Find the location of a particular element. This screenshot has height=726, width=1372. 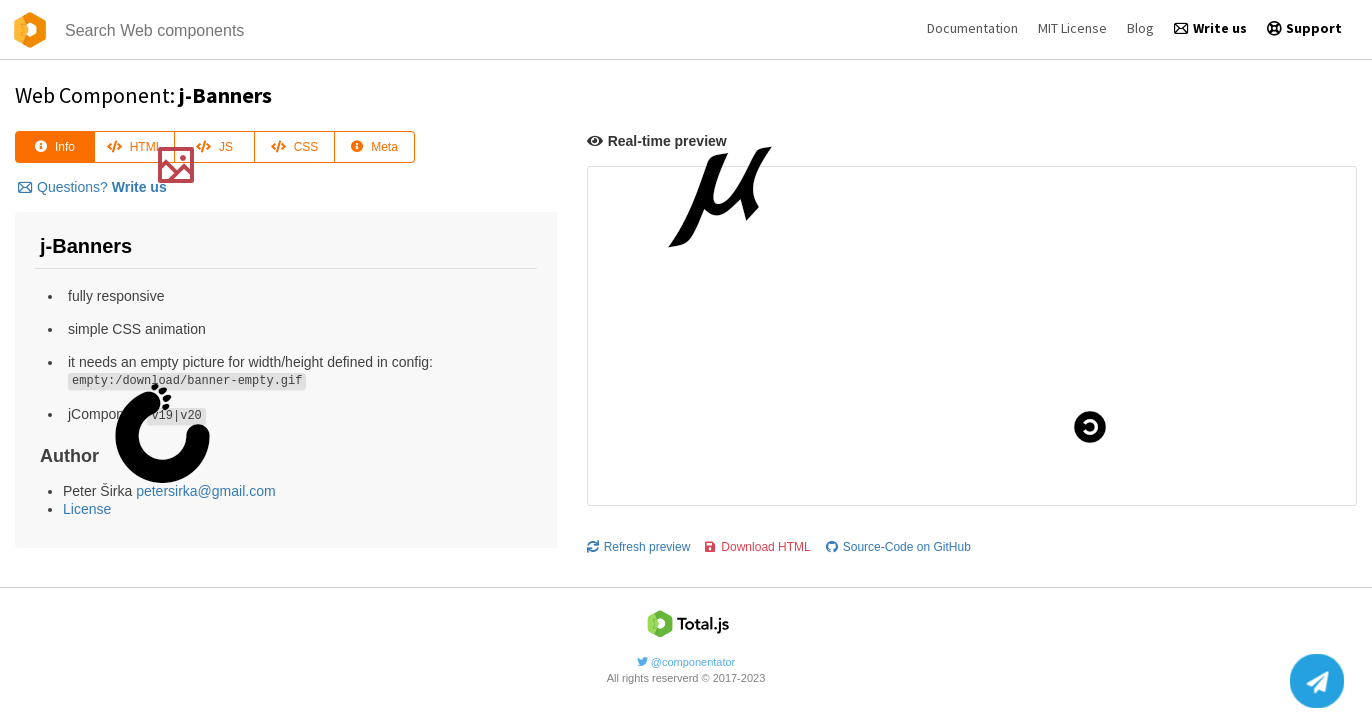

indicates content licensed under copyleft is located at coordinates (1090, 427).